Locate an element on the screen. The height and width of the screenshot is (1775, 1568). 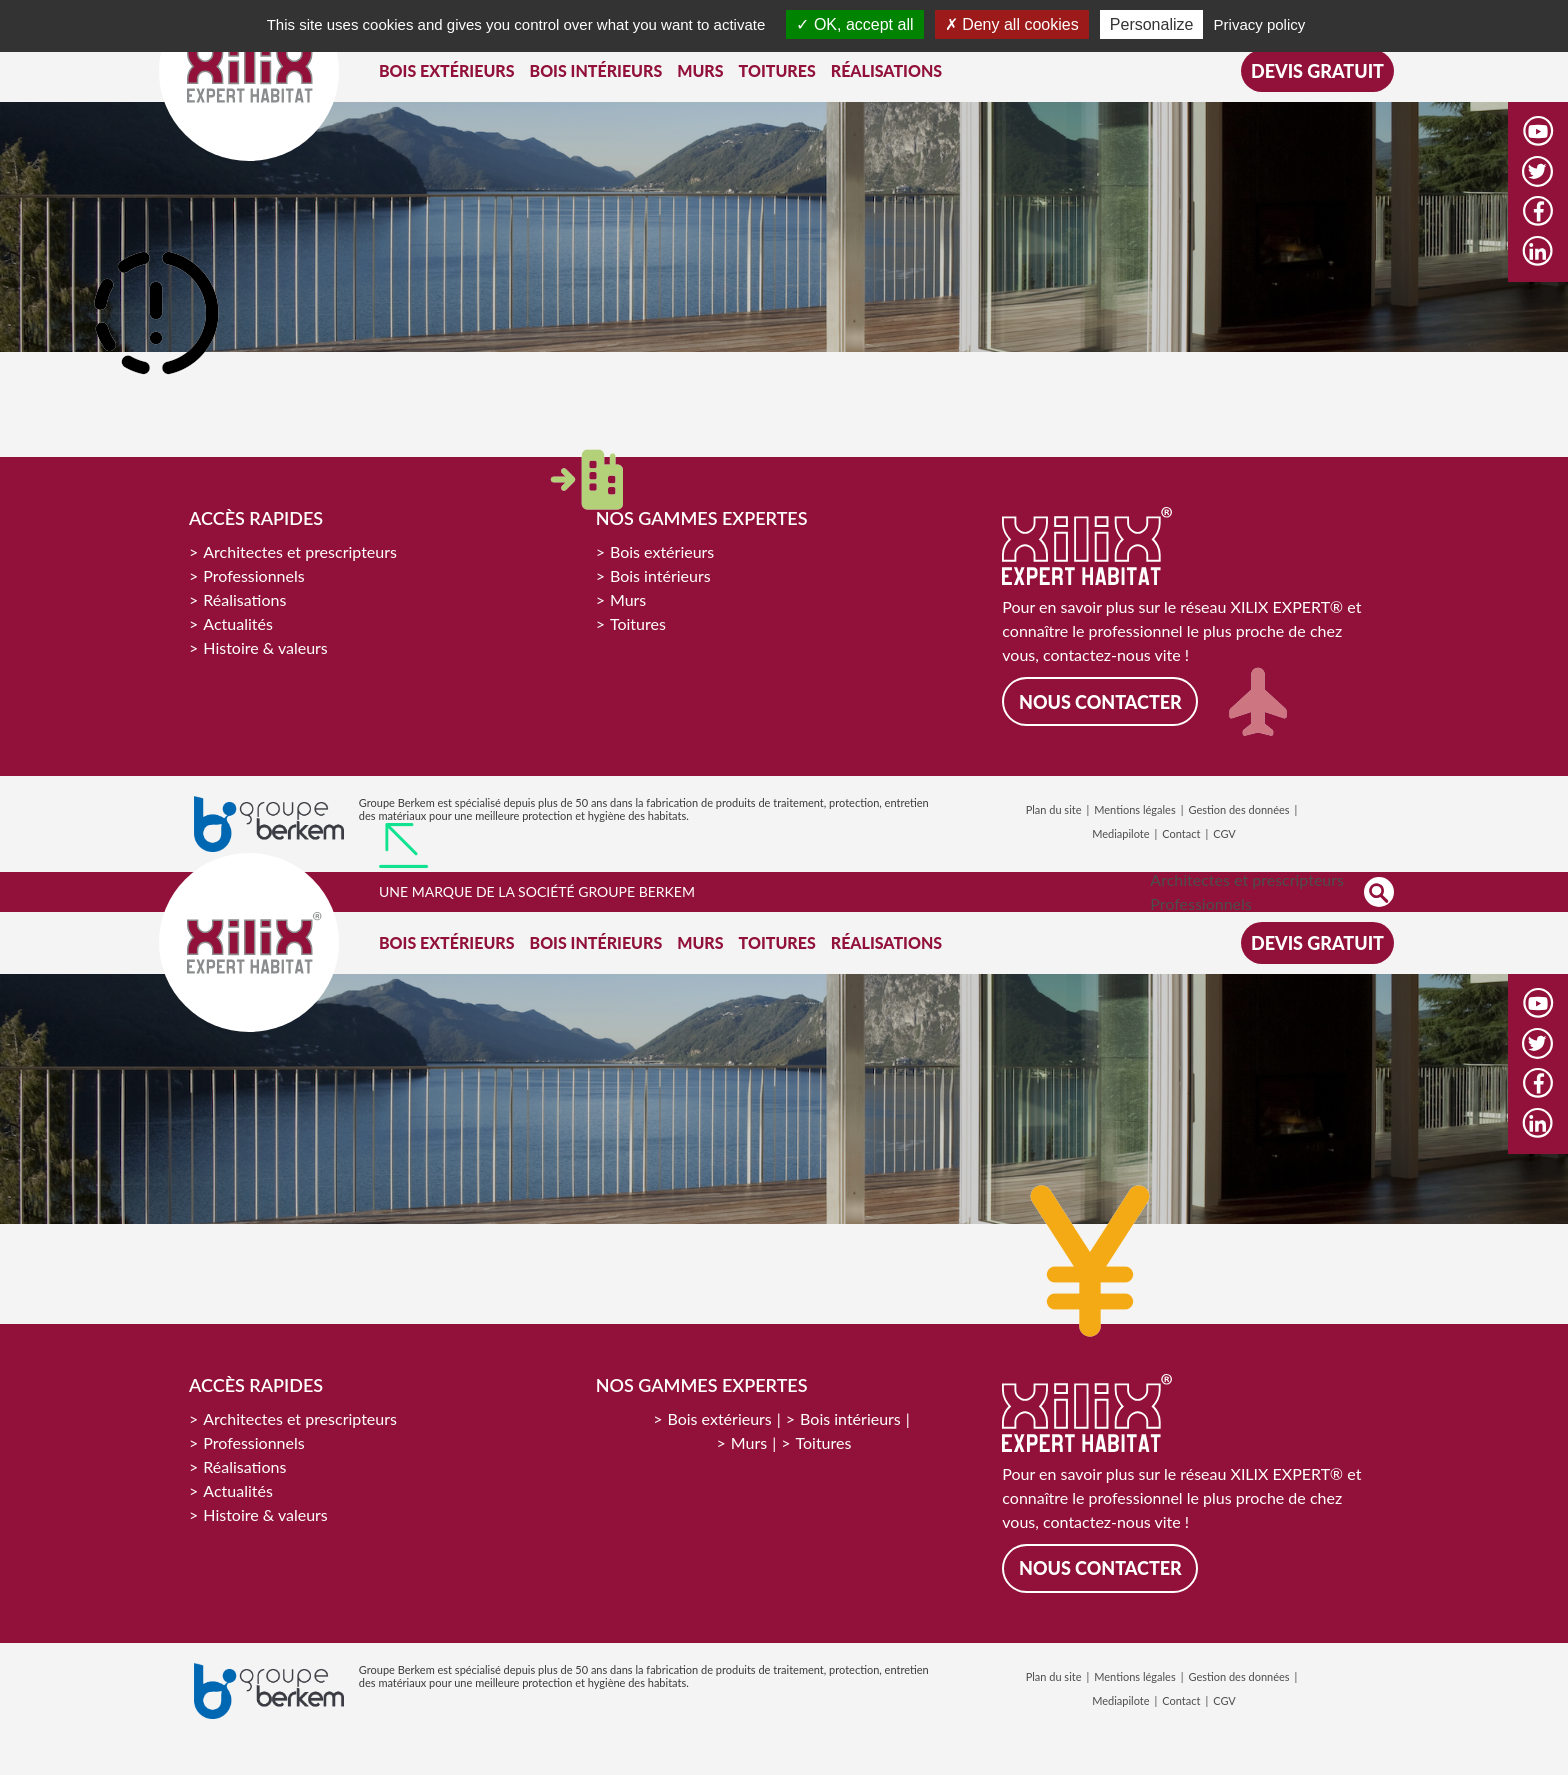
navigate to the top-left or beginning of content is located at coordinates (401, 845).